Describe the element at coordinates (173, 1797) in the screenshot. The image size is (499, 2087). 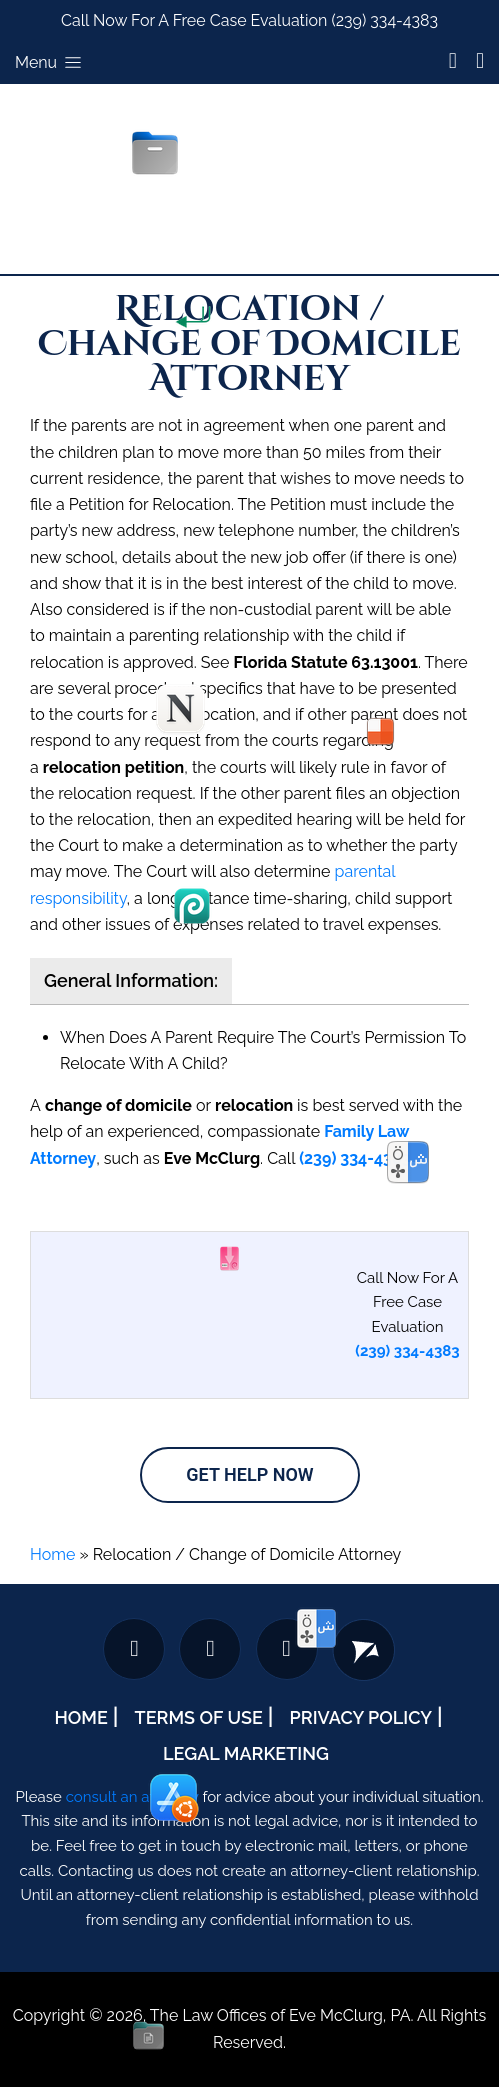
I see `open ubuntu software center` at that location.